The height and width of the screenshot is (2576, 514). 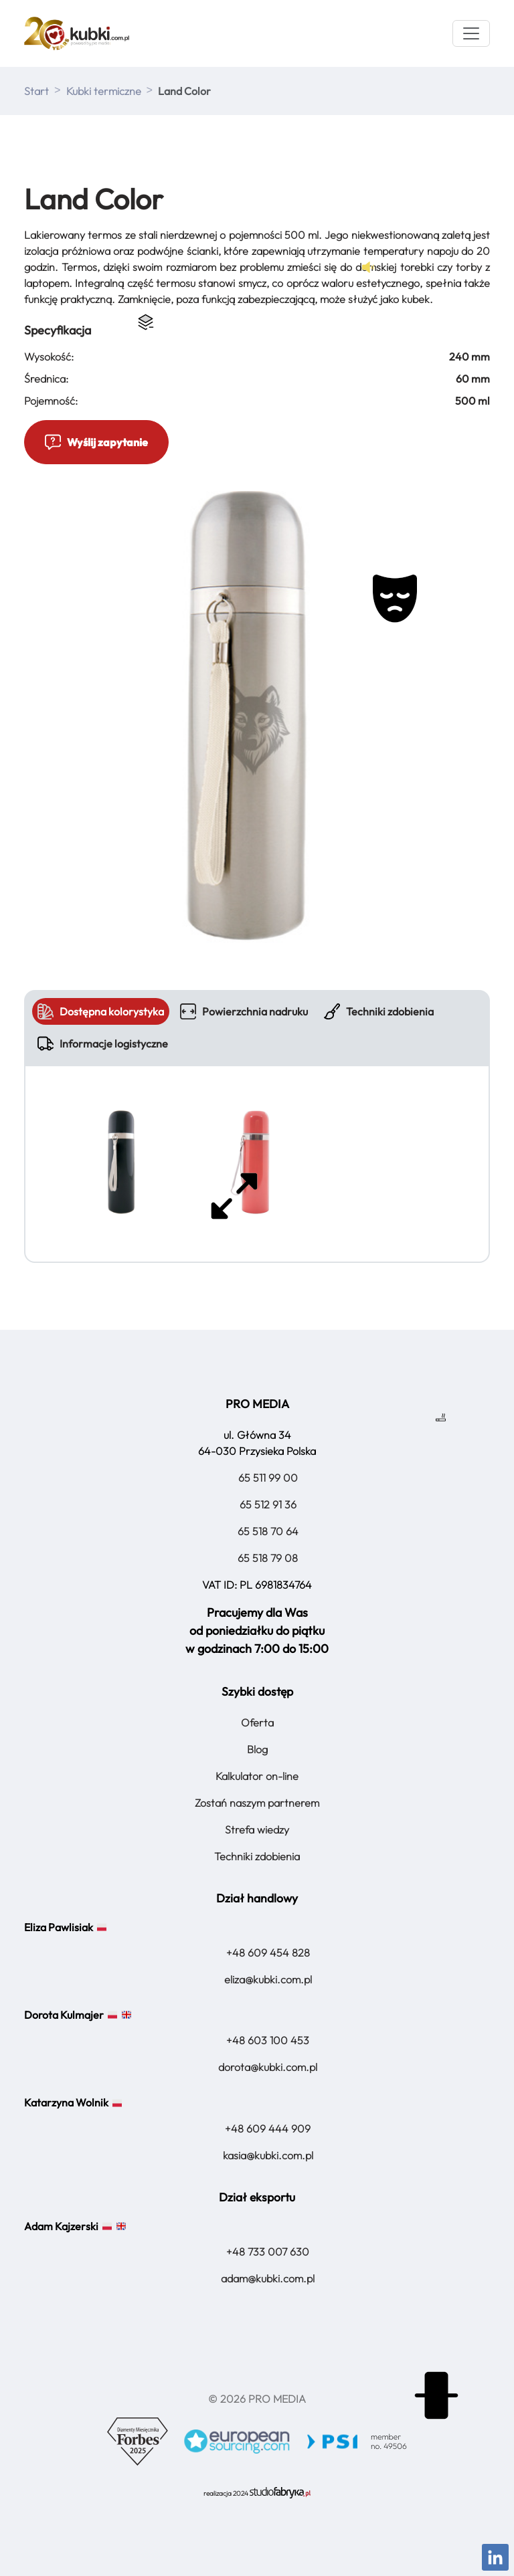 I want to click on align object to vertical center, so click(x=436, y=2395).